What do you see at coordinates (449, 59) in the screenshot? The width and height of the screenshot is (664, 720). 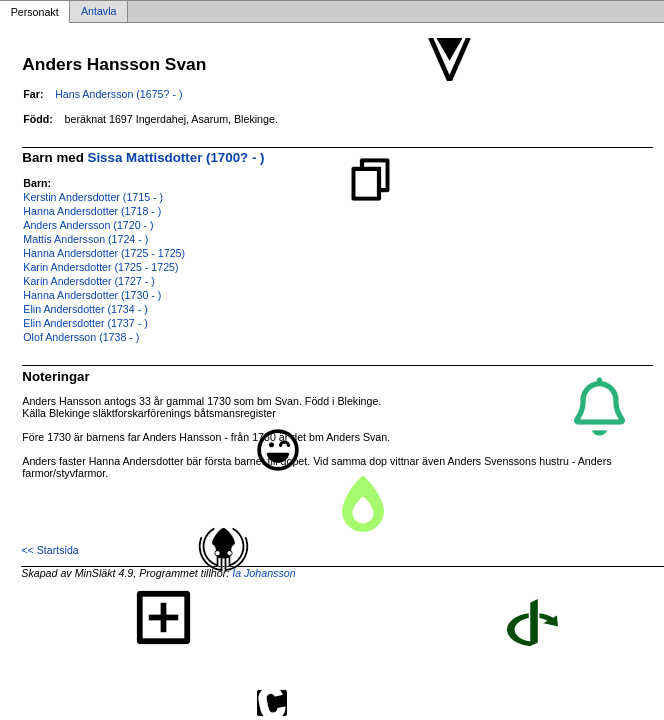 I see `open the ReVanced app` at bounding box center [449, 59].